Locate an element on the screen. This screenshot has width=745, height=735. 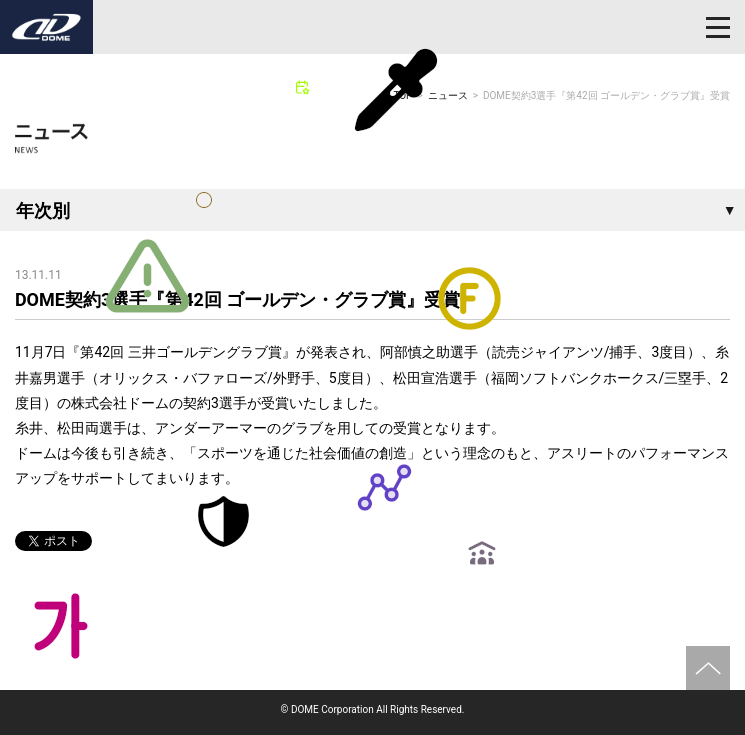
unselected option in a radio button group is located at coordinates (204, 200).